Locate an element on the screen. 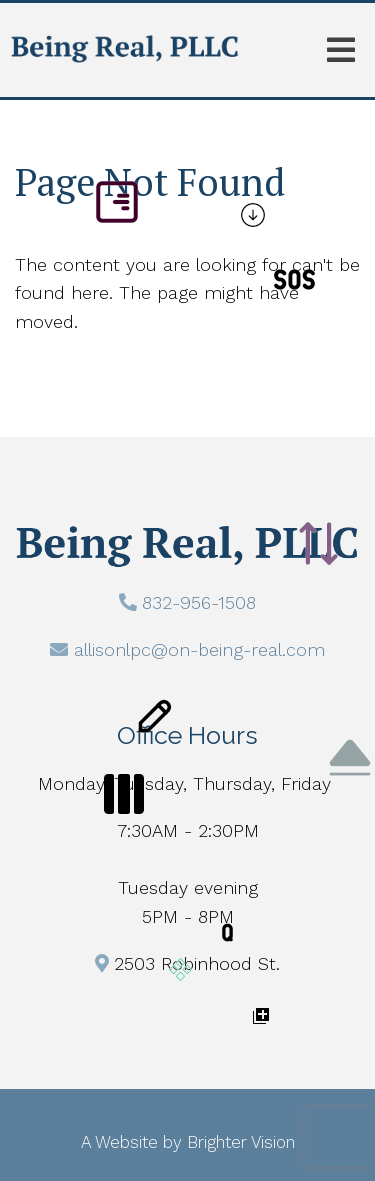 The width and height of the screenshot is (375, 1181). send an emergency distress signal is located at coordinates (294, 279).